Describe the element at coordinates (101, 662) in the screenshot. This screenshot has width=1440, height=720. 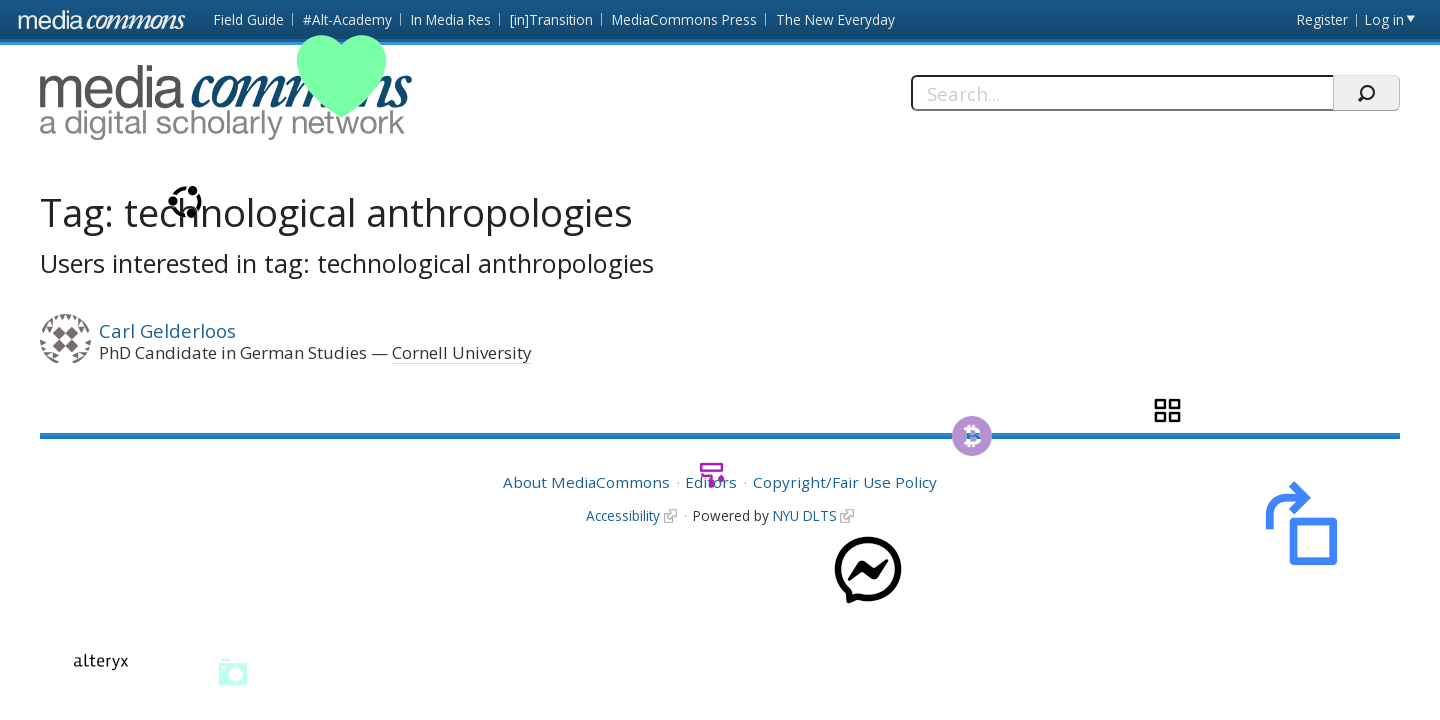
I see `alteryx logo - link to alteryx data analytics platform` at that location.